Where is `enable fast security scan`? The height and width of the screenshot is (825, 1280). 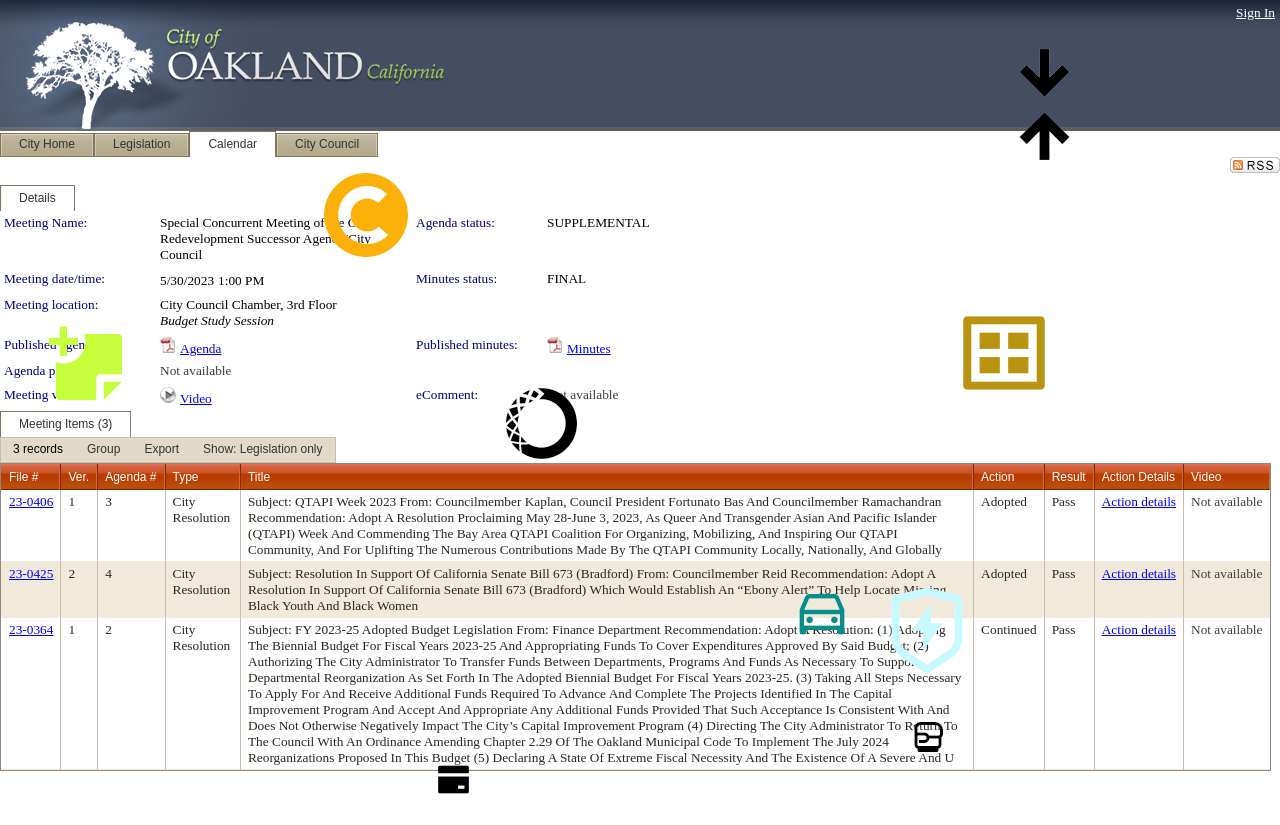
enable fast security scan is located at coordinates (927, 631).